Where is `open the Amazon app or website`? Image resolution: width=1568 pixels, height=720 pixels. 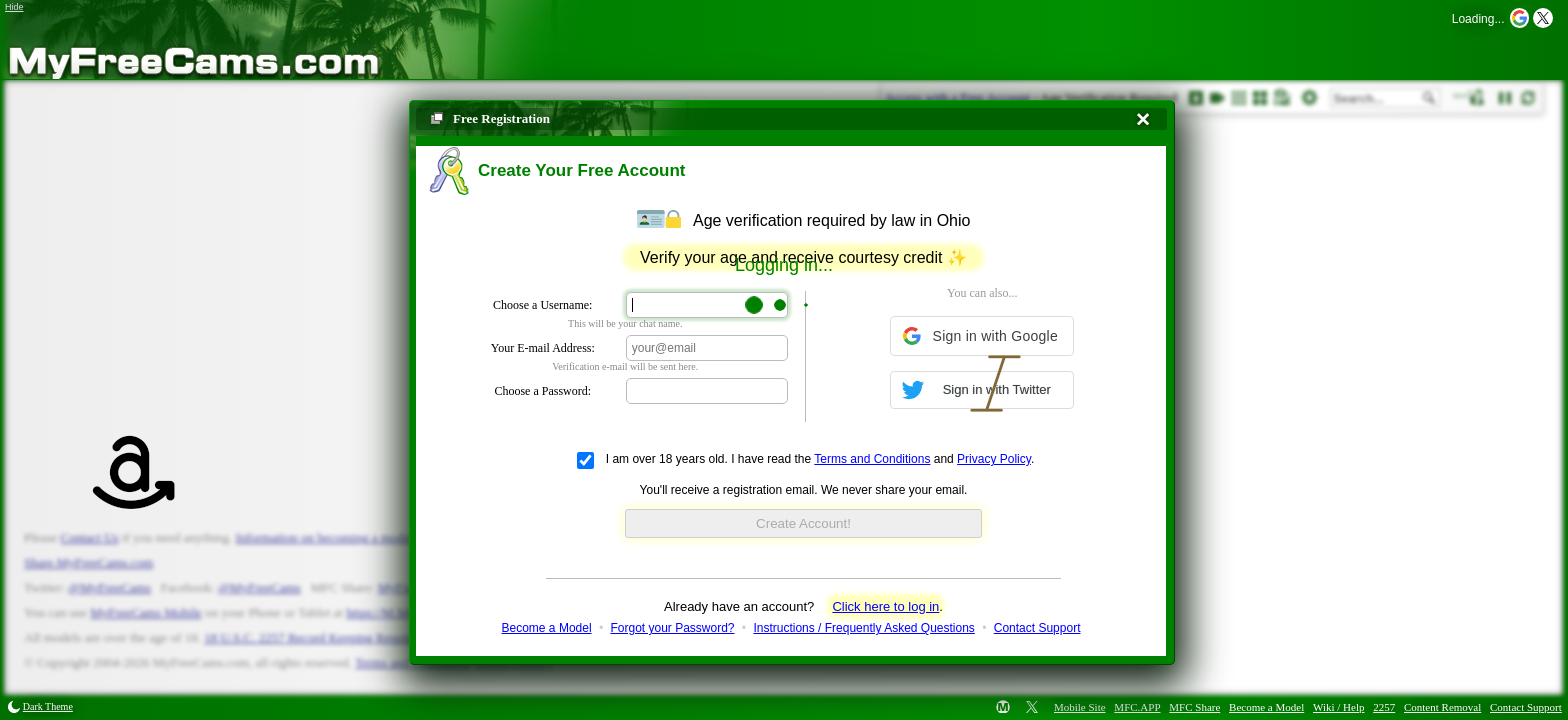
open the Amazon app or website is located at coordinates (131, 471).